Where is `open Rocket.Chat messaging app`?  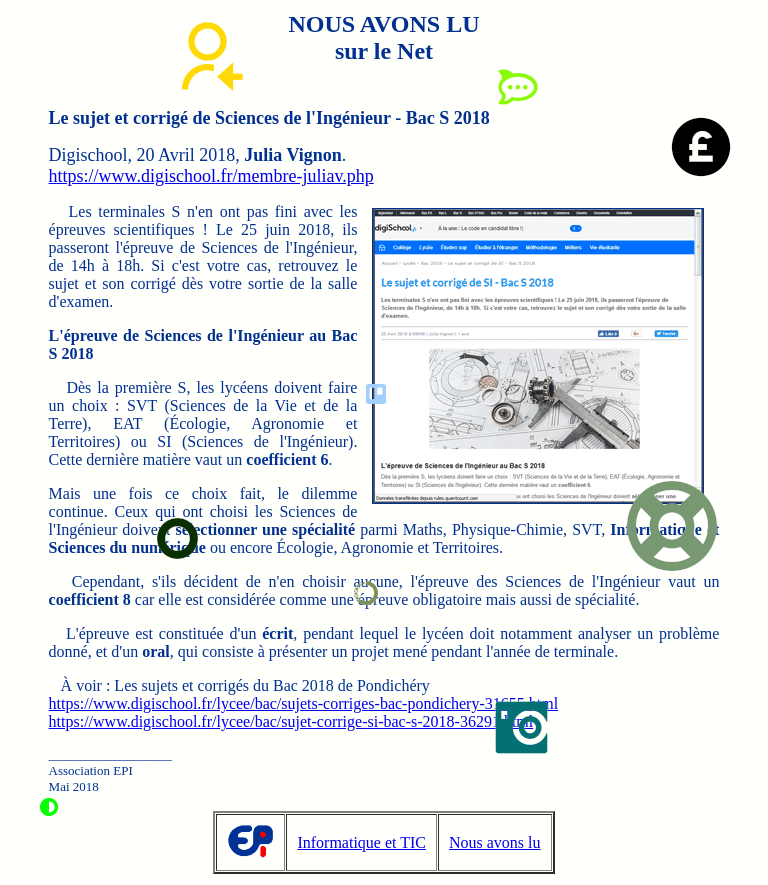 open Rocket.Chat messaging app is located at coordinates (518, 87).